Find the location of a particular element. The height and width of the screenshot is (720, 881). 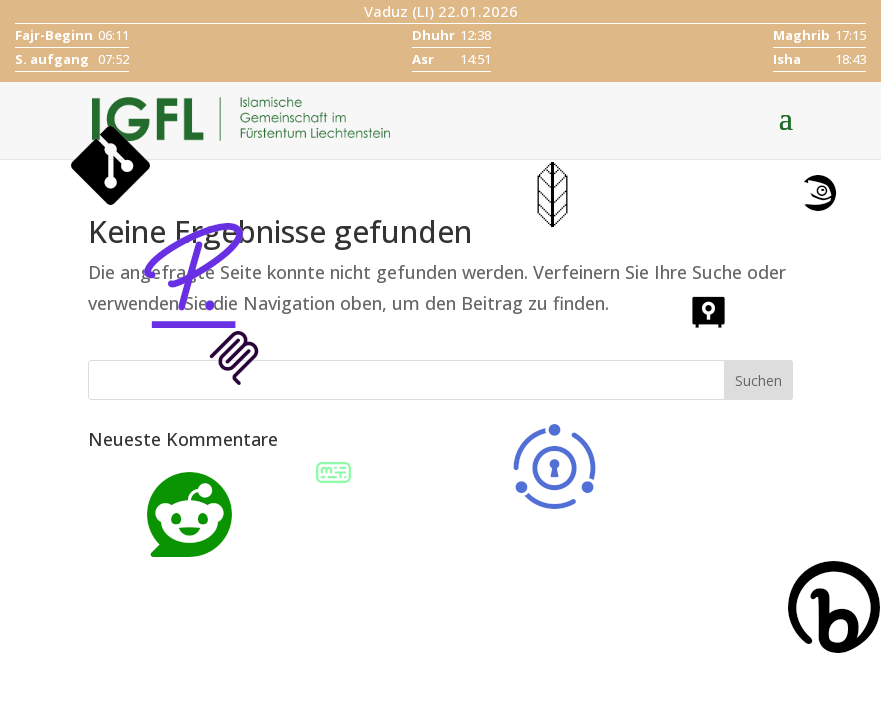

open the Reddit app is located at coordinates (189, 514).